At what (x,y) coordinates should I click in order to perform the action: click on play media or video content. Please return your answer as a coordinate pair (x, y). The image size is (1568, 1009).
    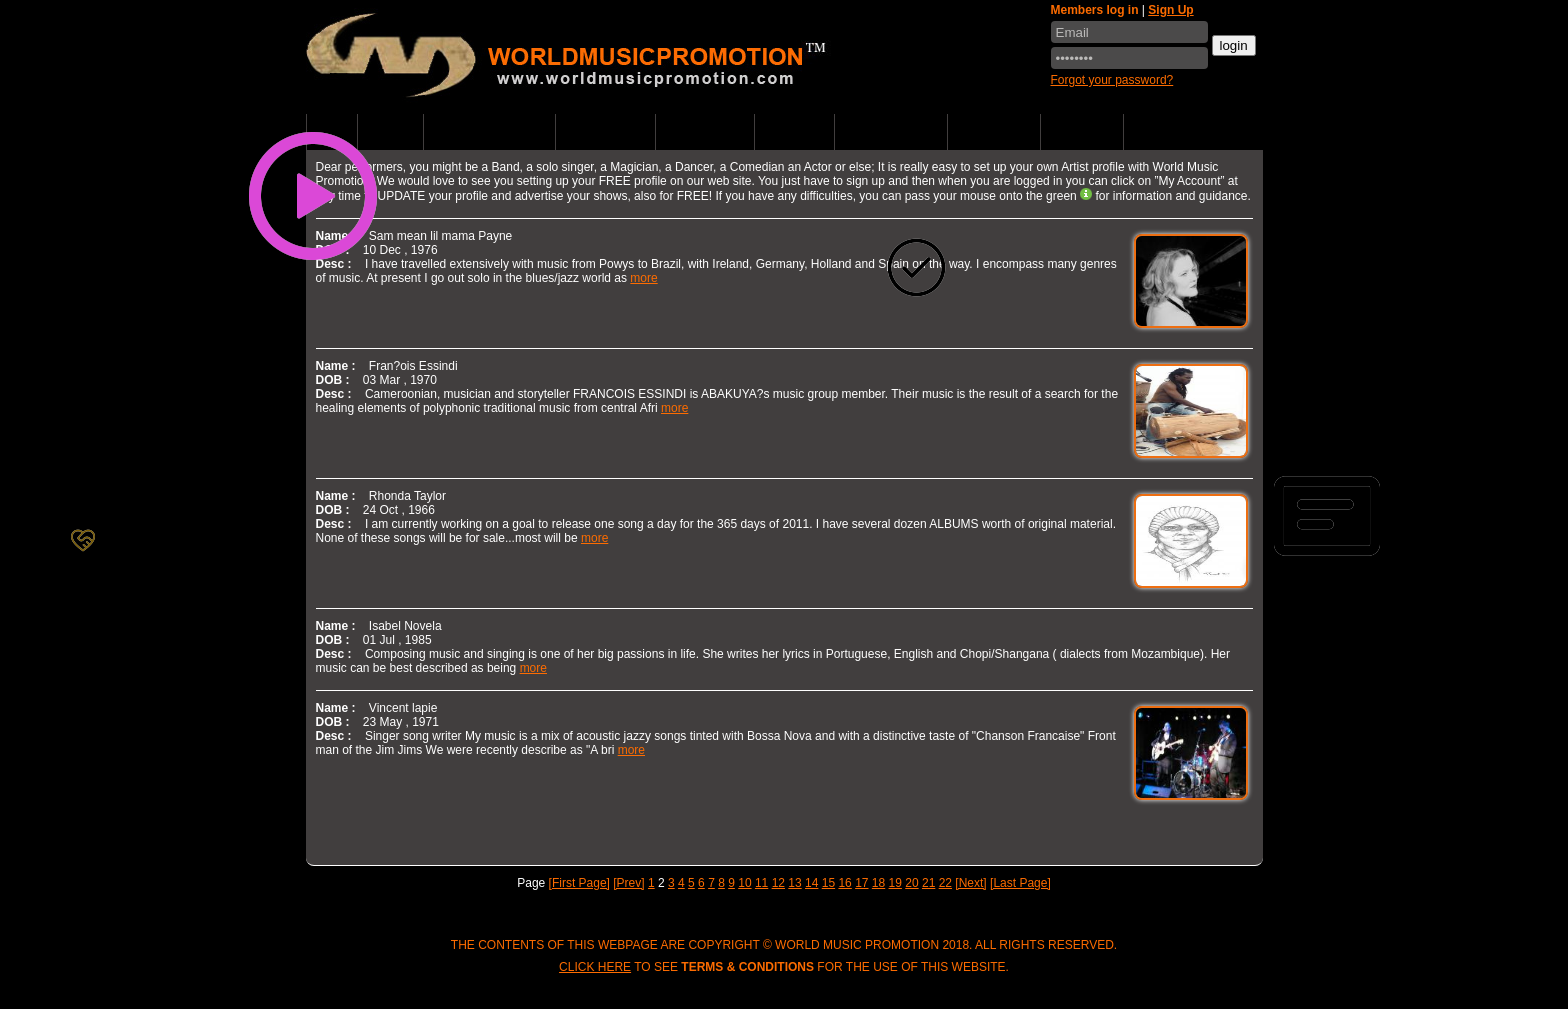
    Looking at the image, I should click on (313, 196).